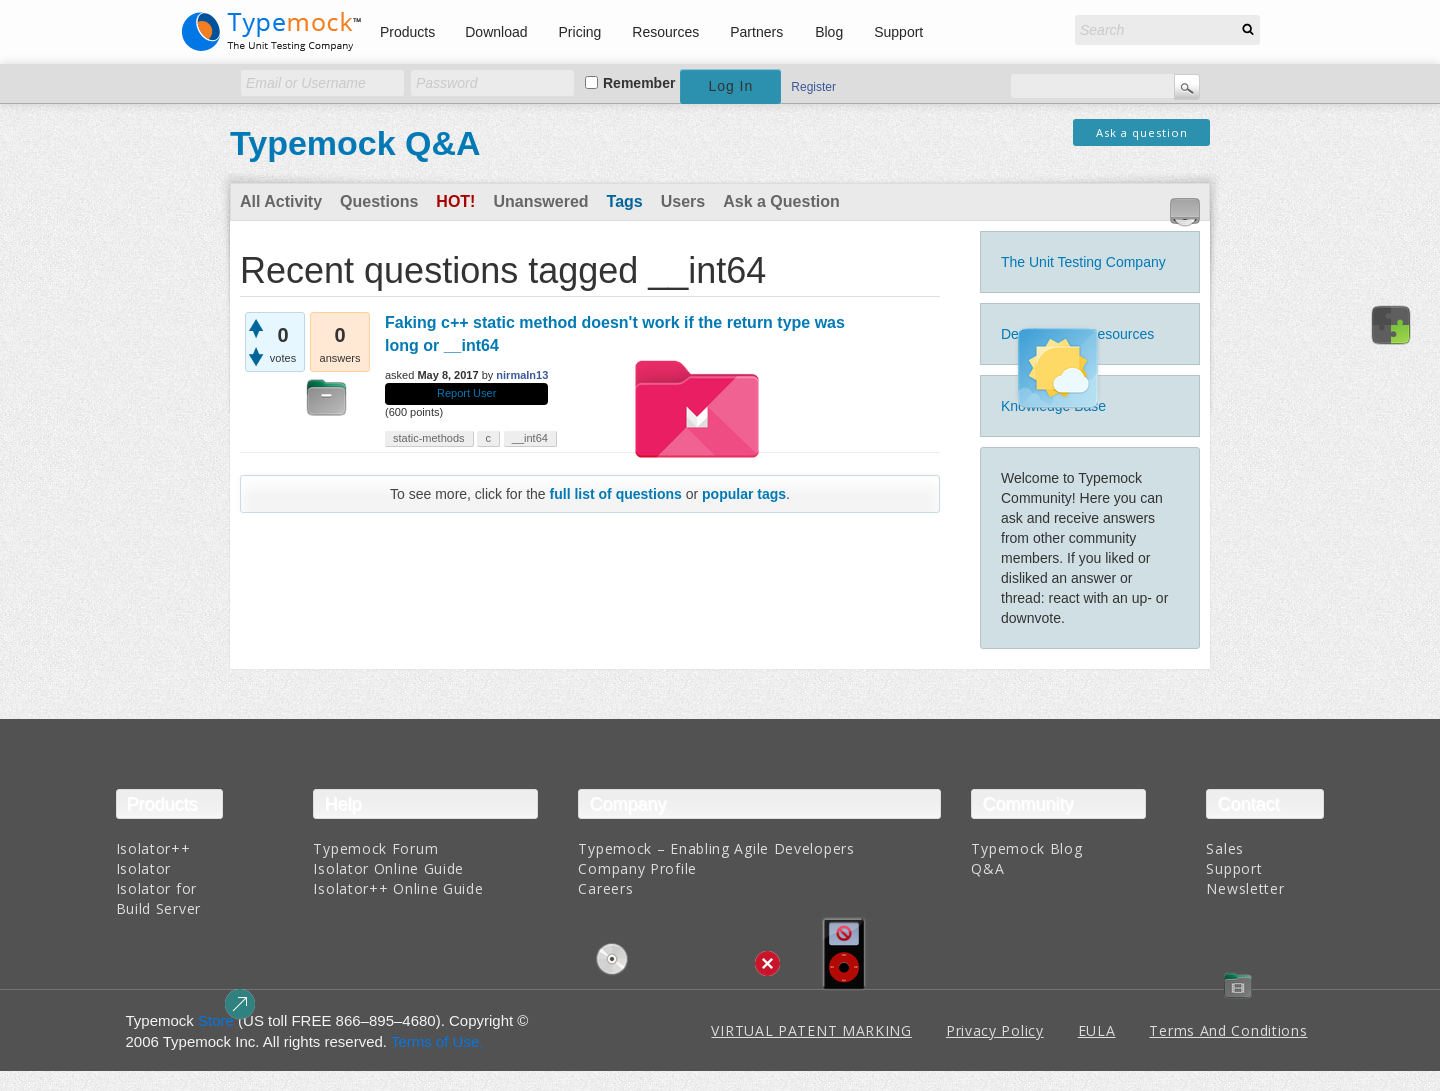 This screenshot has width=1440, height=1091. I want to click on open android marshmallow system folder, so click(696, 412).